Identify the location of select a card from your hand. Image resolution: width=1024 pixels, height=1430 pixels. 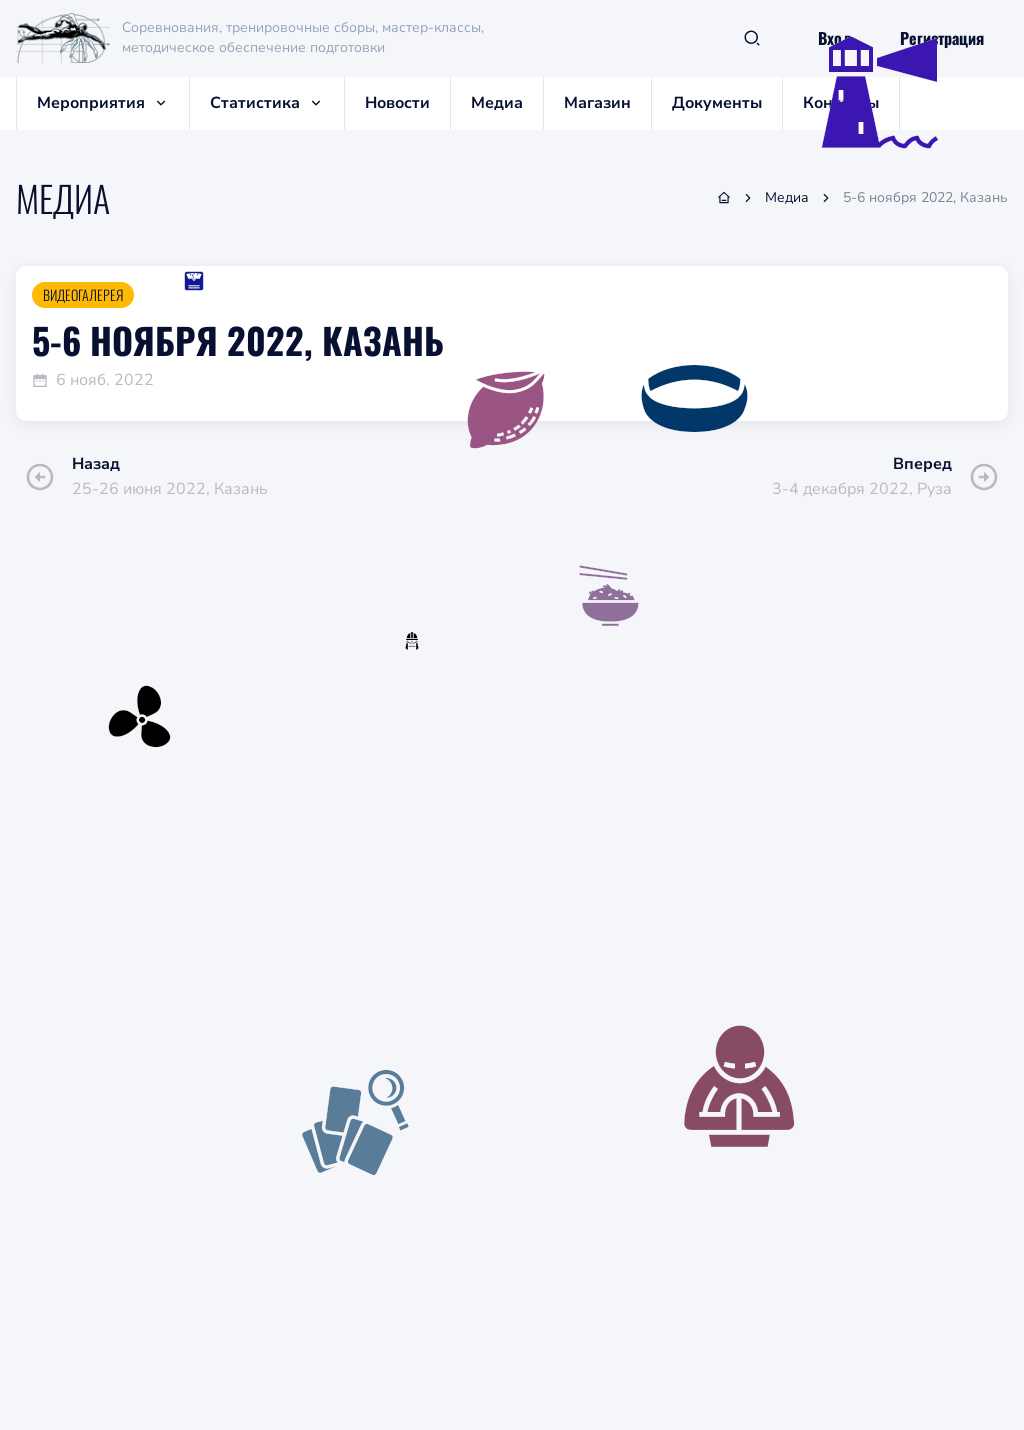
(355, 1122).